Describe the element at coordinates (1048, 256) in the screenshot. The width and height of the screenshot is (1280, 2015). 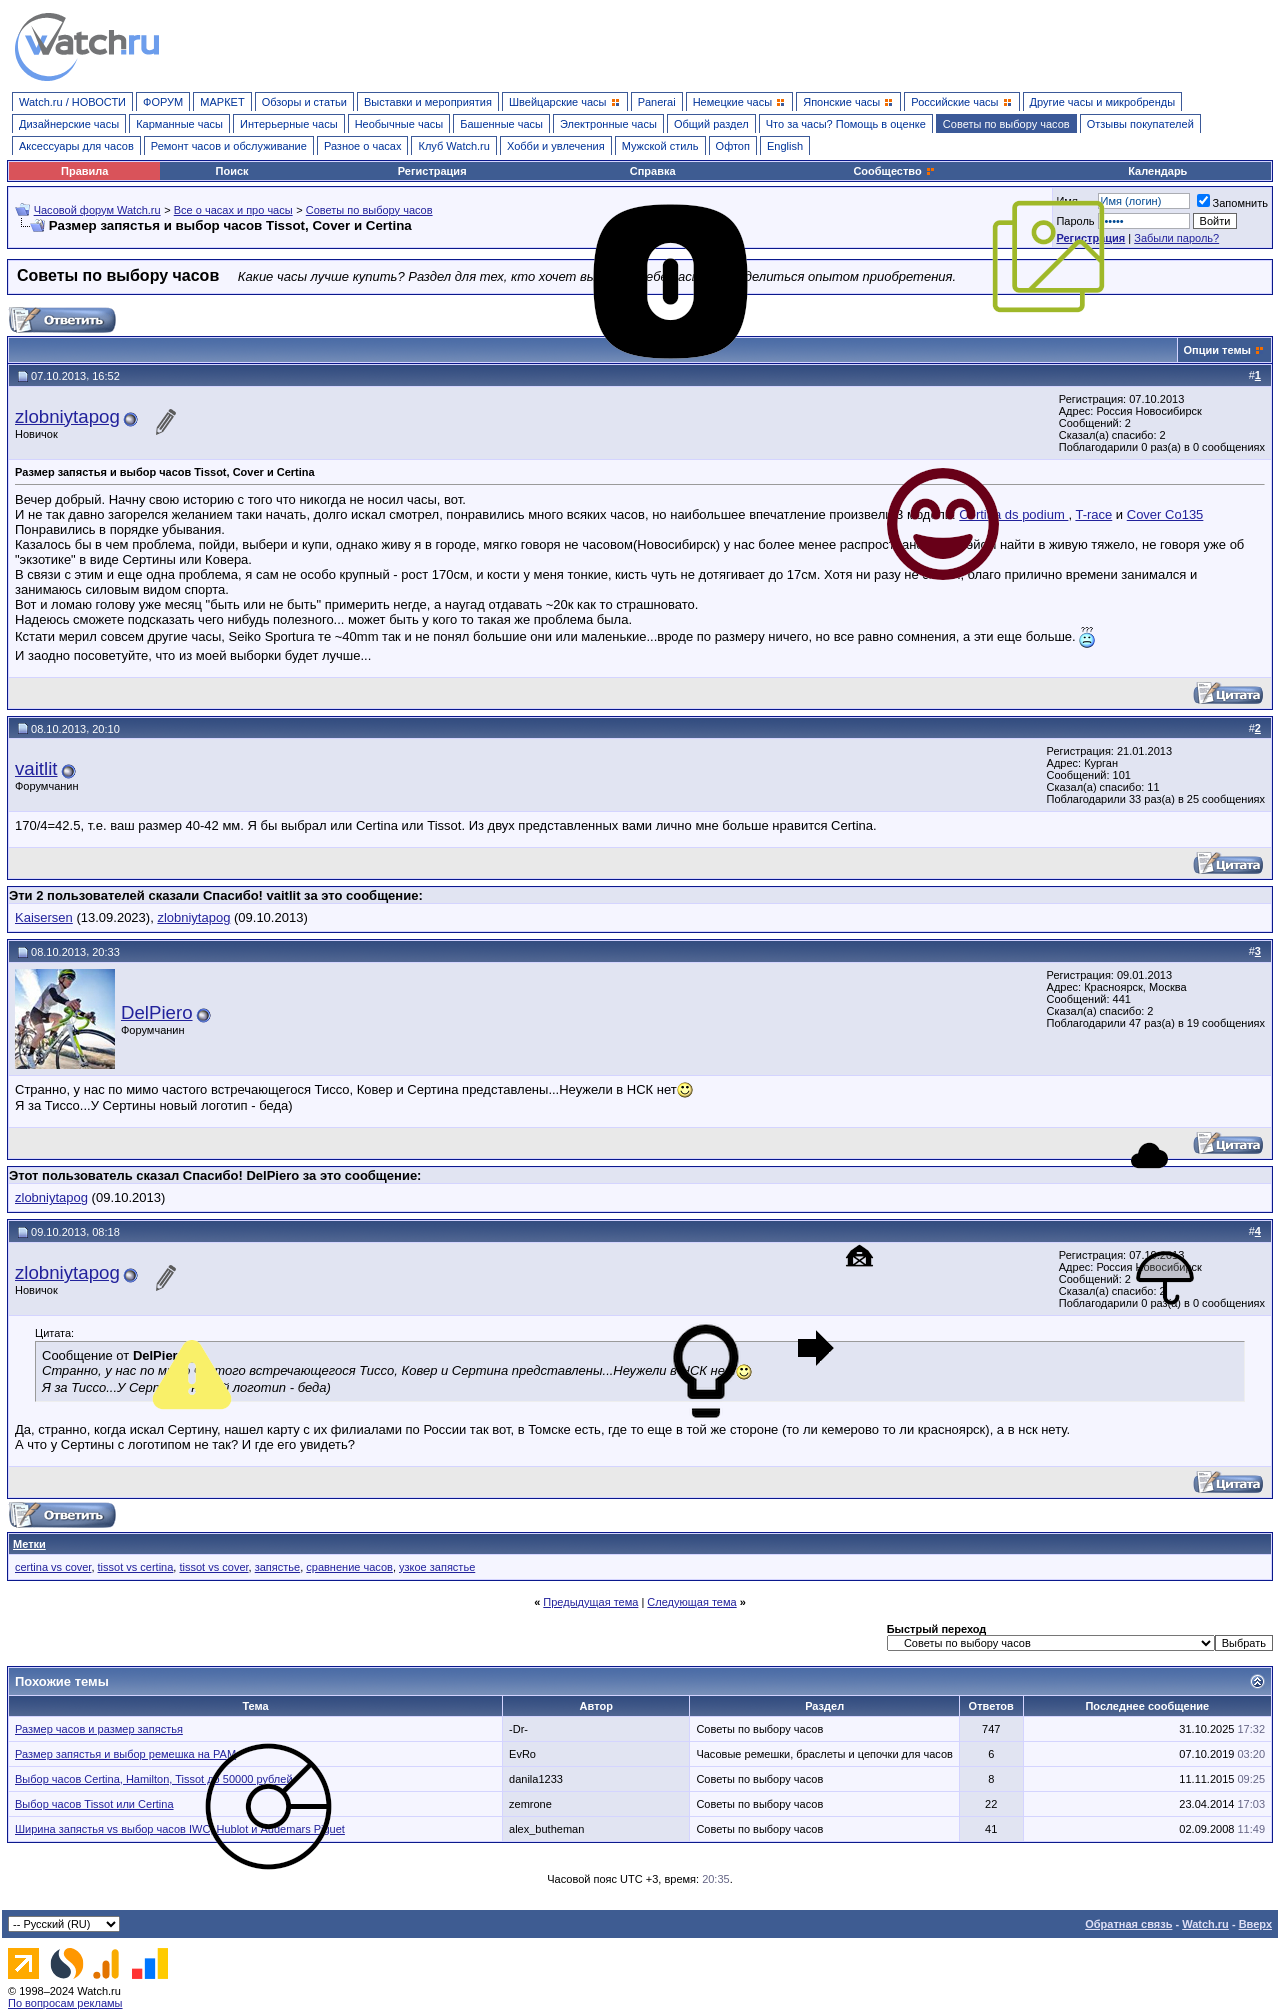
I see `view photo gallery` at that location.